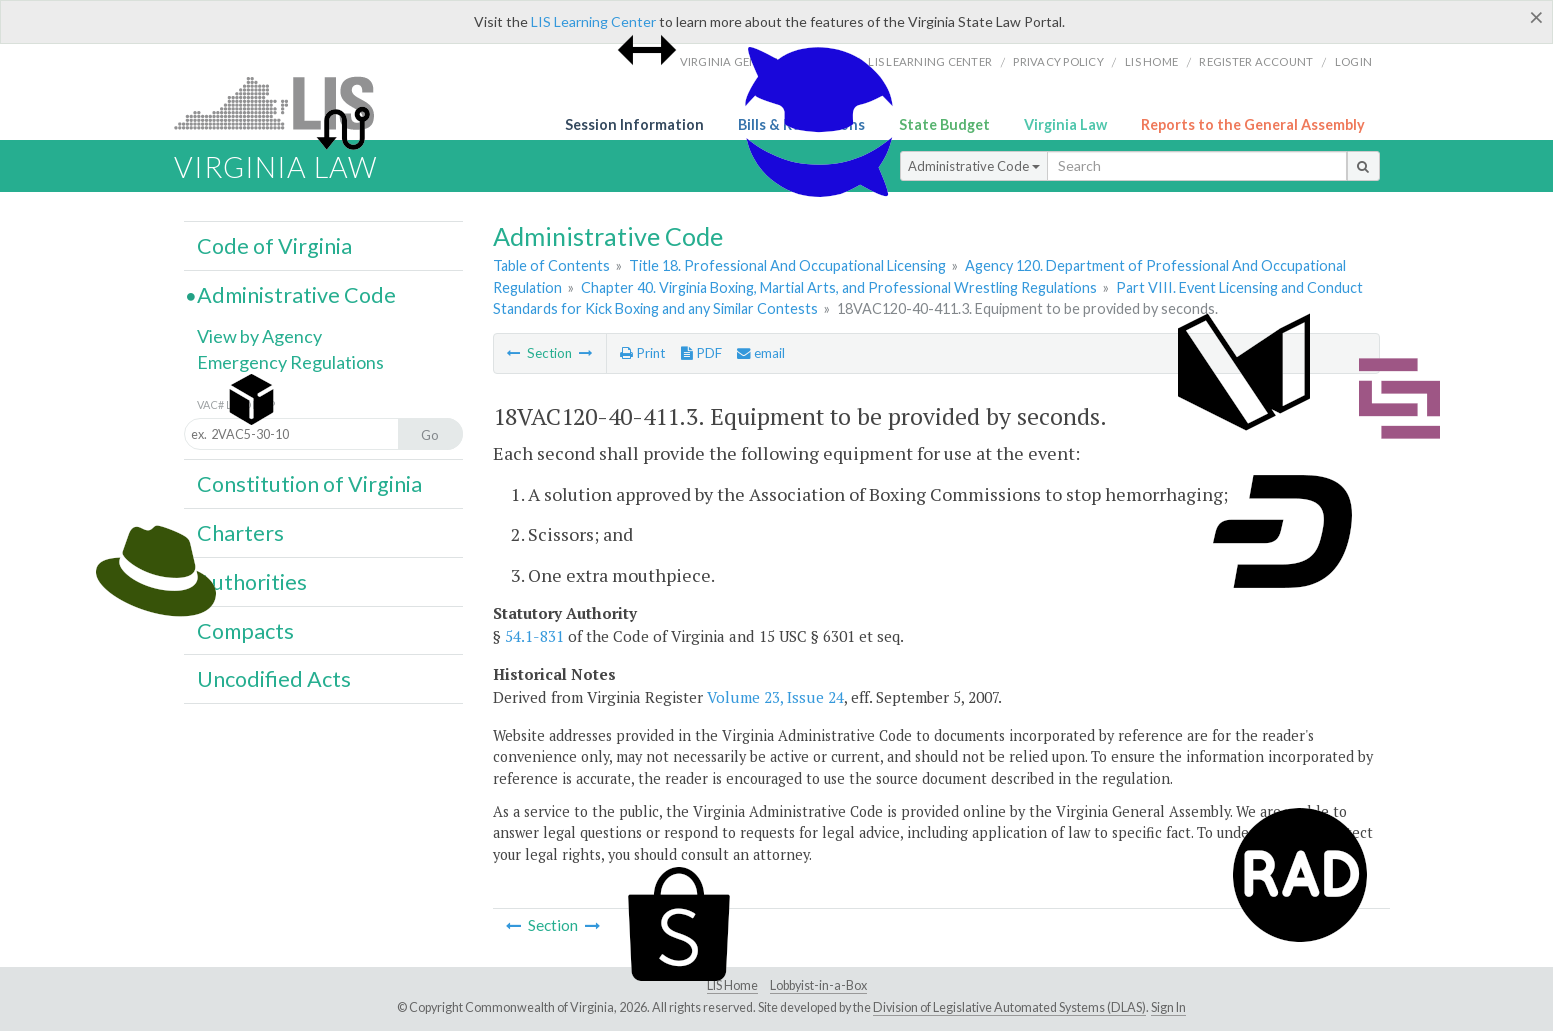  Describe the element at coordinates (679, 924) in the screenshot. I see `open the Shopee shopping app` at that location.